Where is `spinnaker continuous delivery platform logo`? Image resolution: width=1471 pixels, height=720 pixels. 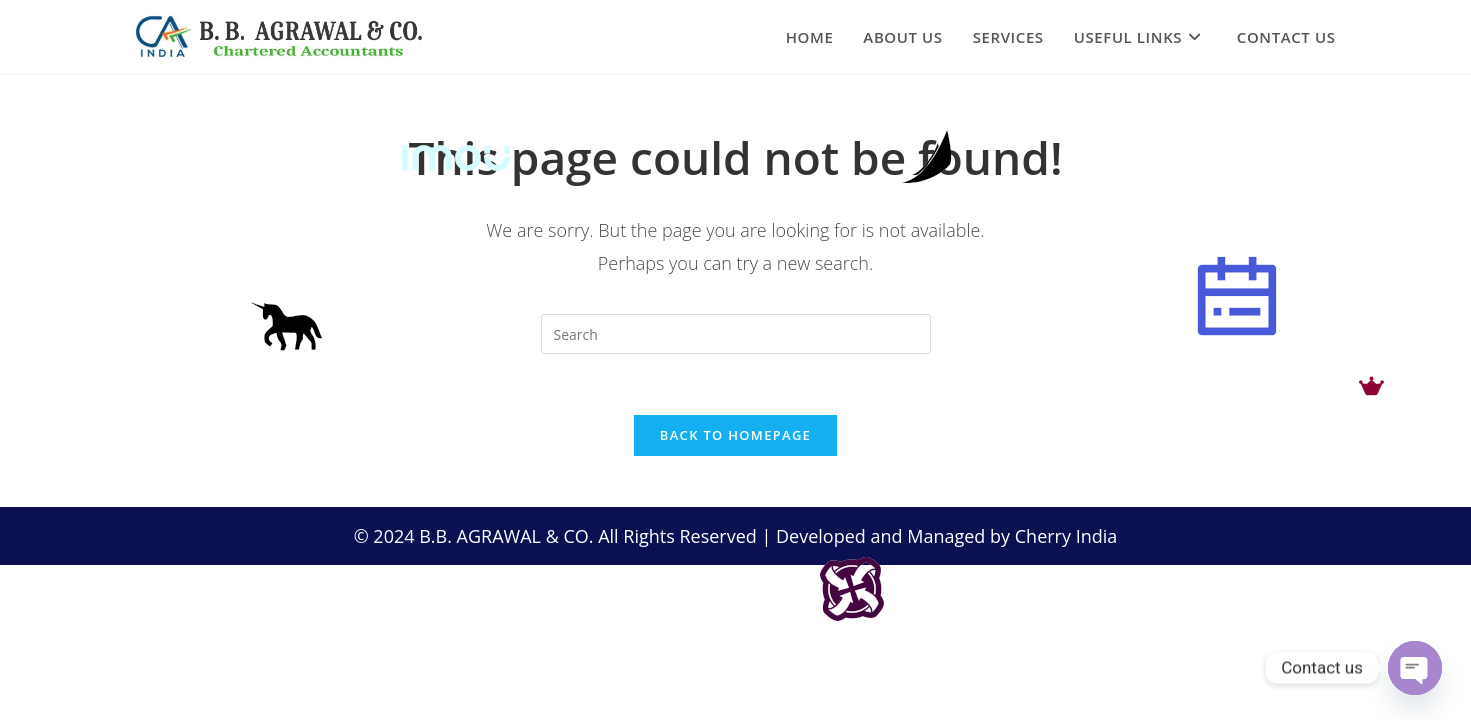 spinnaker continuous delivery platform logo is located at coordinates (926, 156).